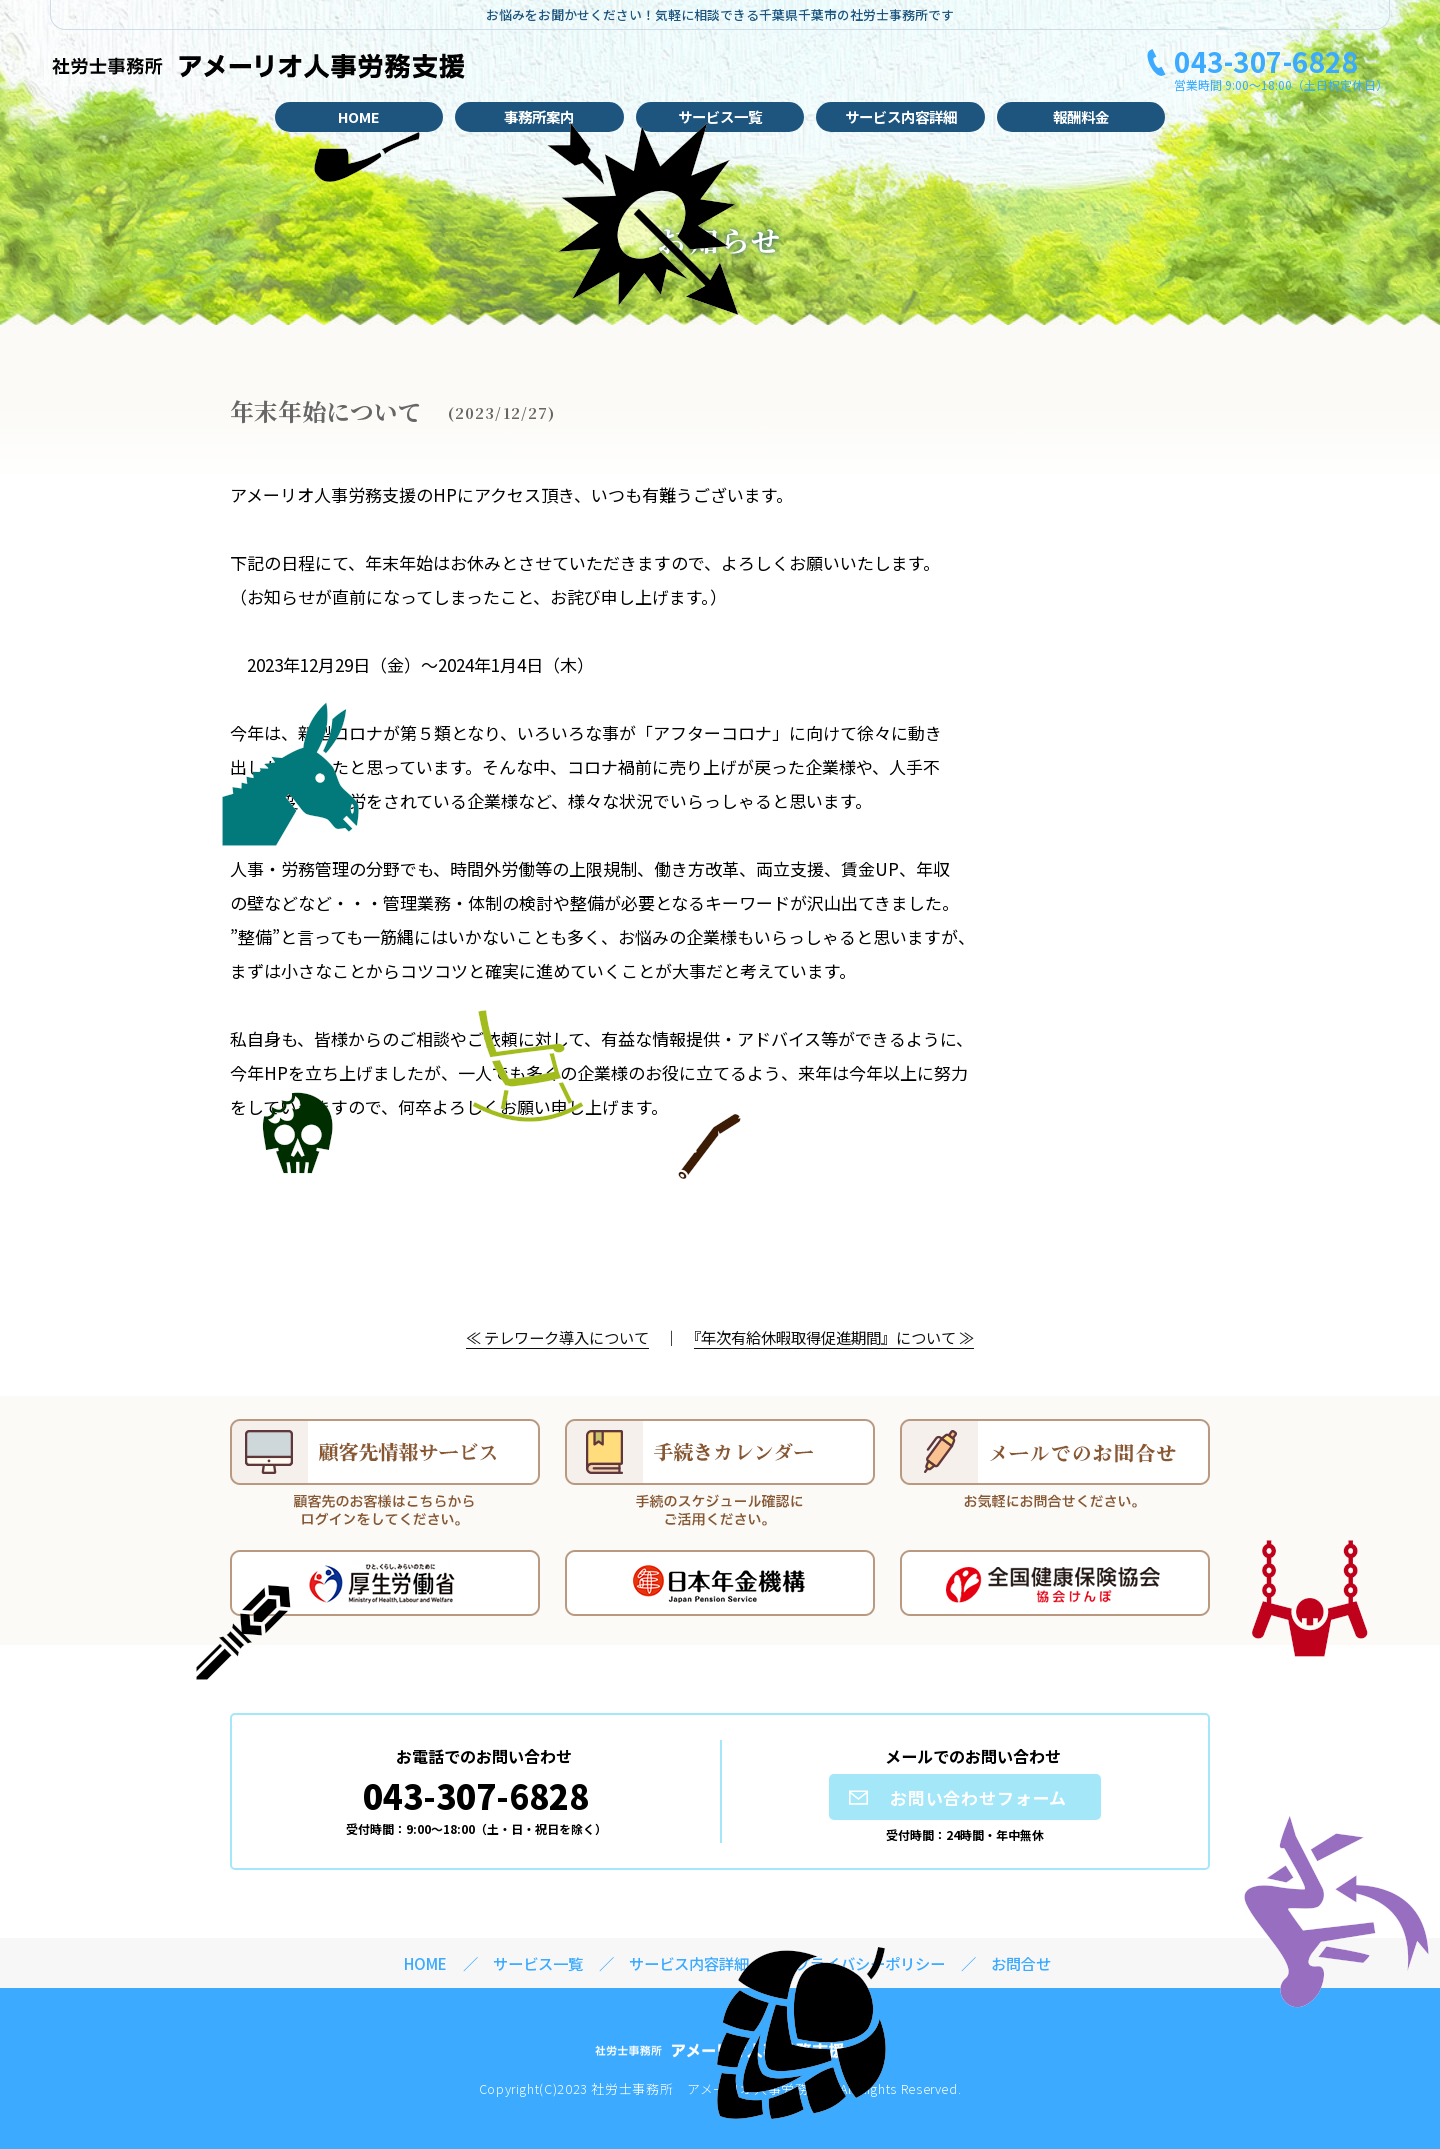 The height and width of the screenshot is (2149, 1440). Describe the element at coordinates (244, 1632) in the screenshot. I see `cast a spell or use magic ability` at that location.